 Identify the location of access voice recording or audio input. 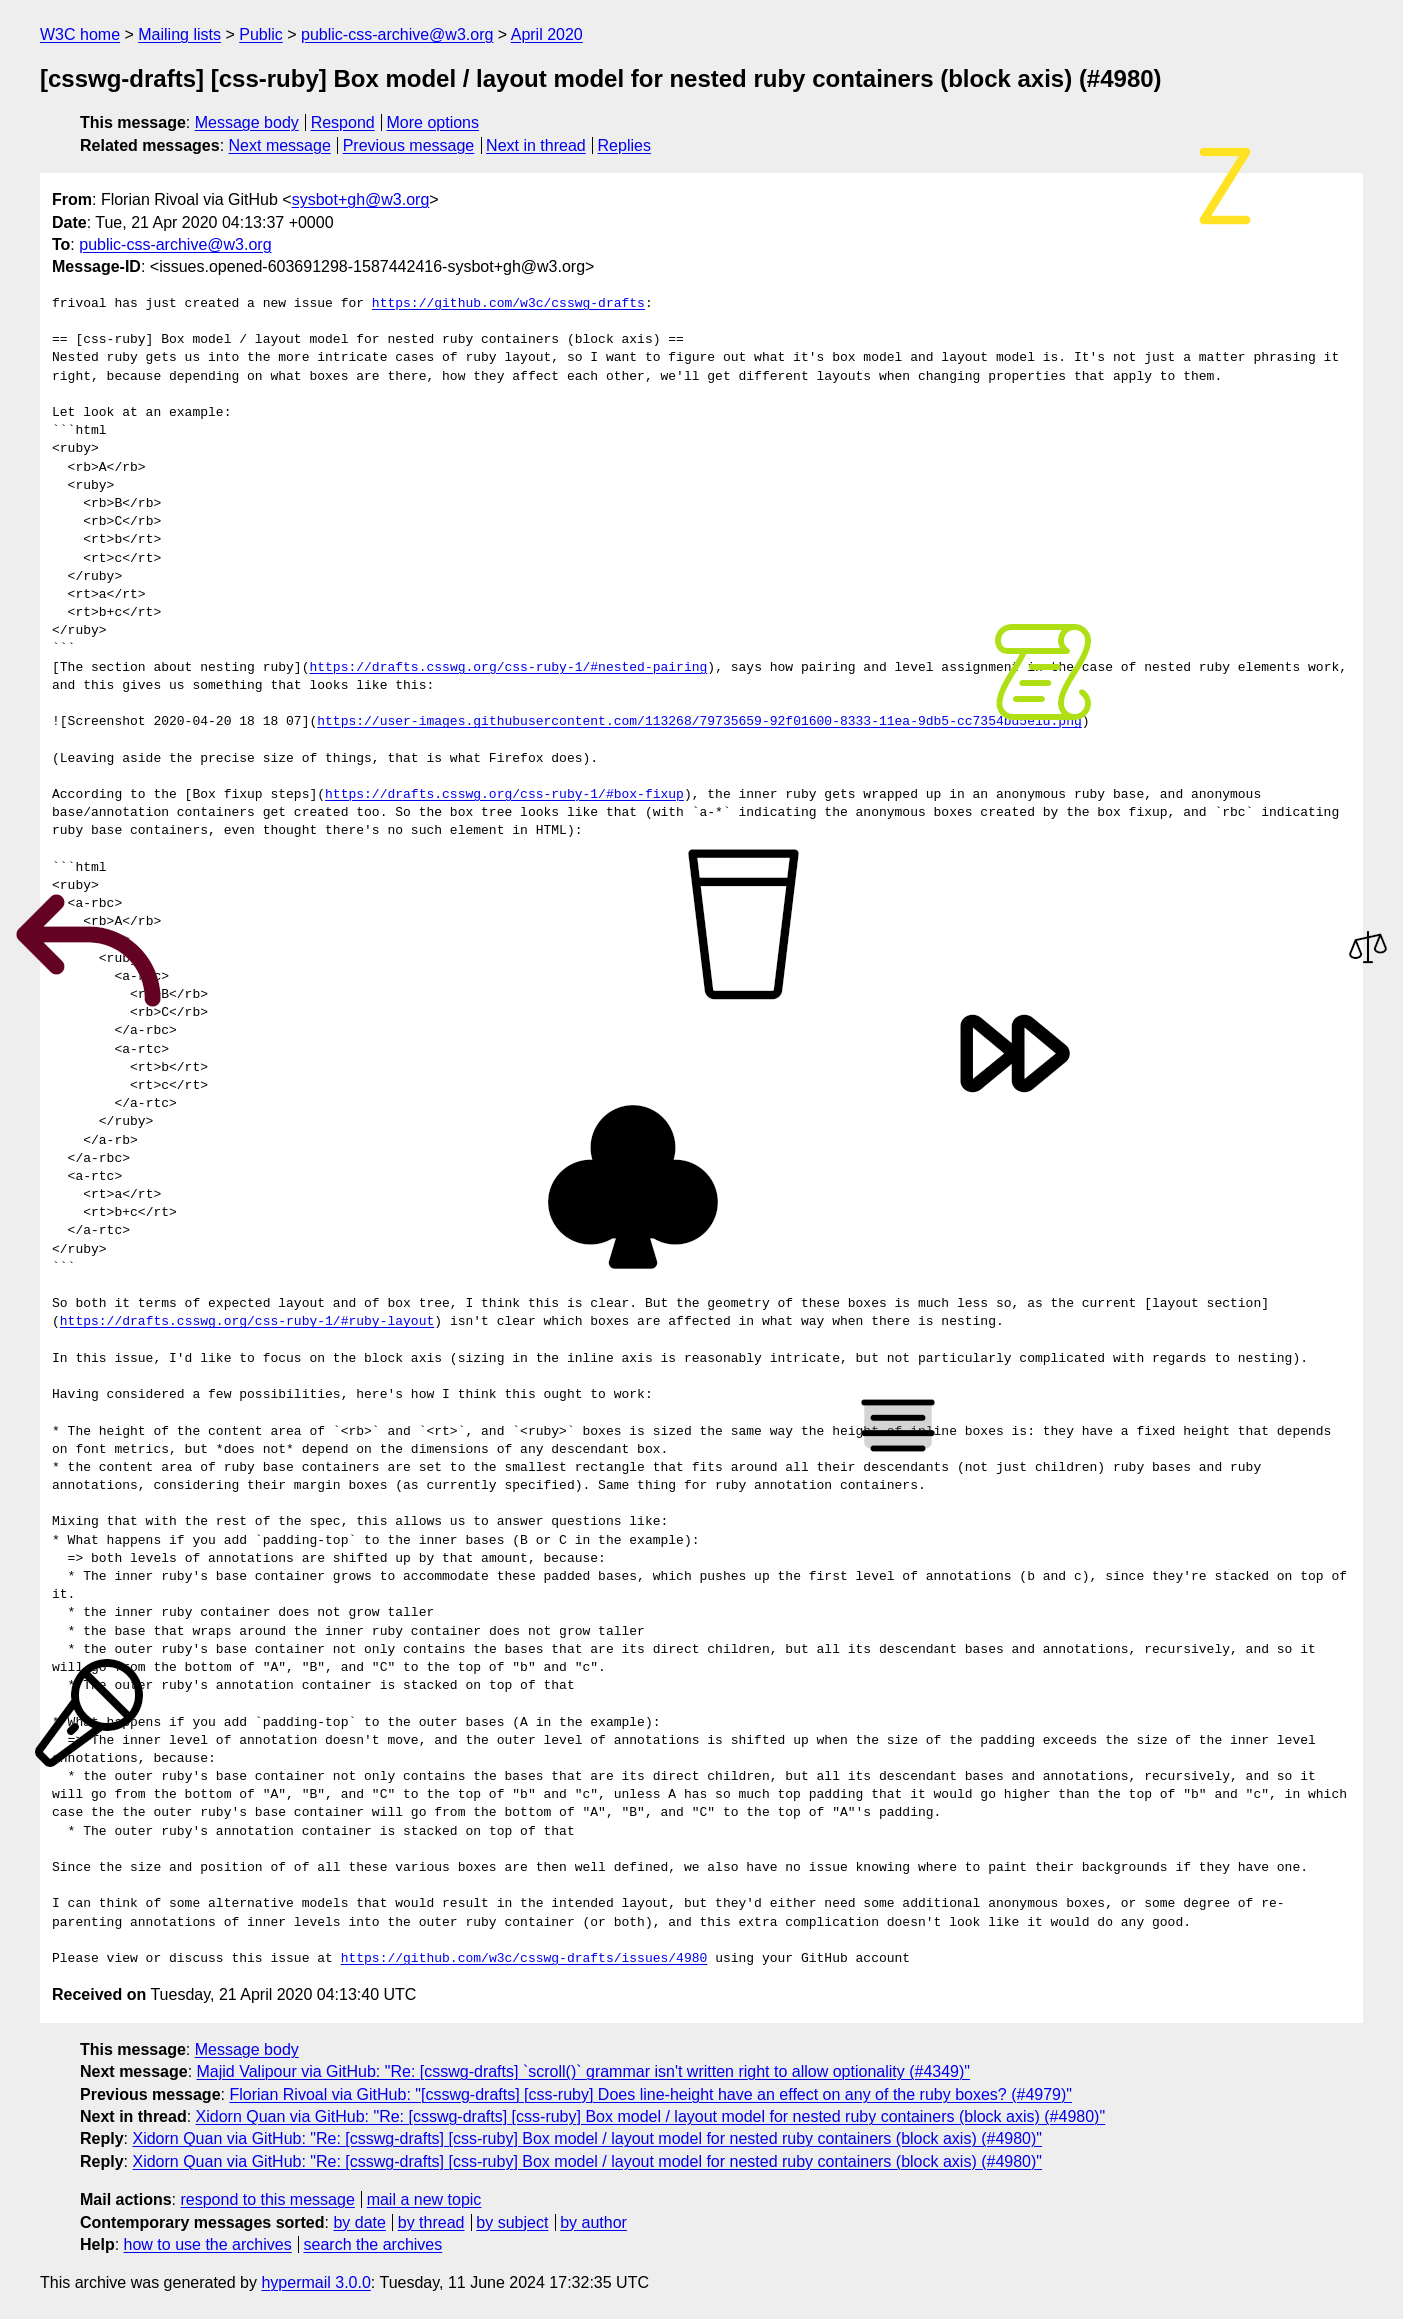
(87, 1715).